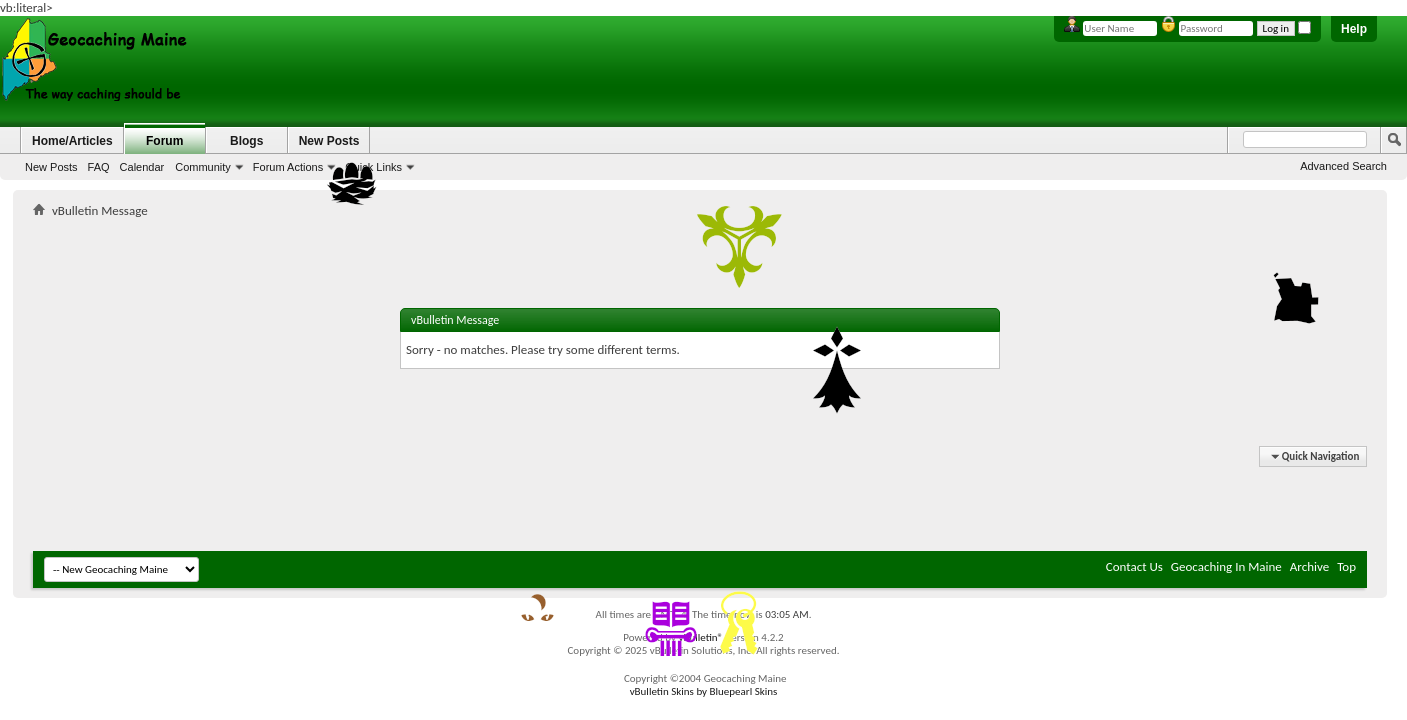  Describe the element at coordinates (739, 246) in the screenshot. I see `decorative fleur-de-lis or heraldic emblem` at that location.